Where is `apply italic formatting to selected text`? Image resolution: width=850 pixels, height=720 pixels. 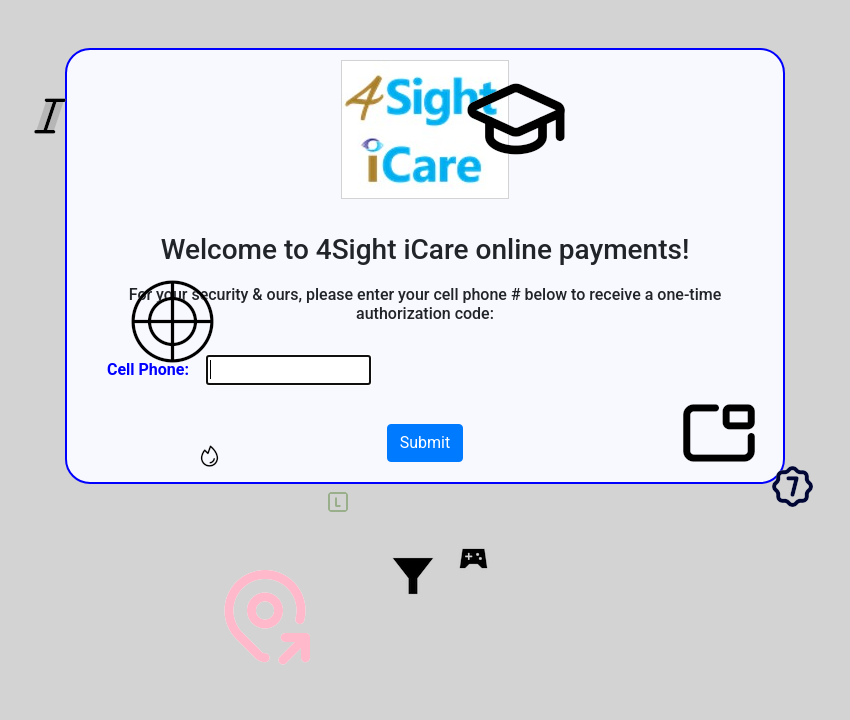 apply italic formatting to selected text is located at coordinates (50, 116).